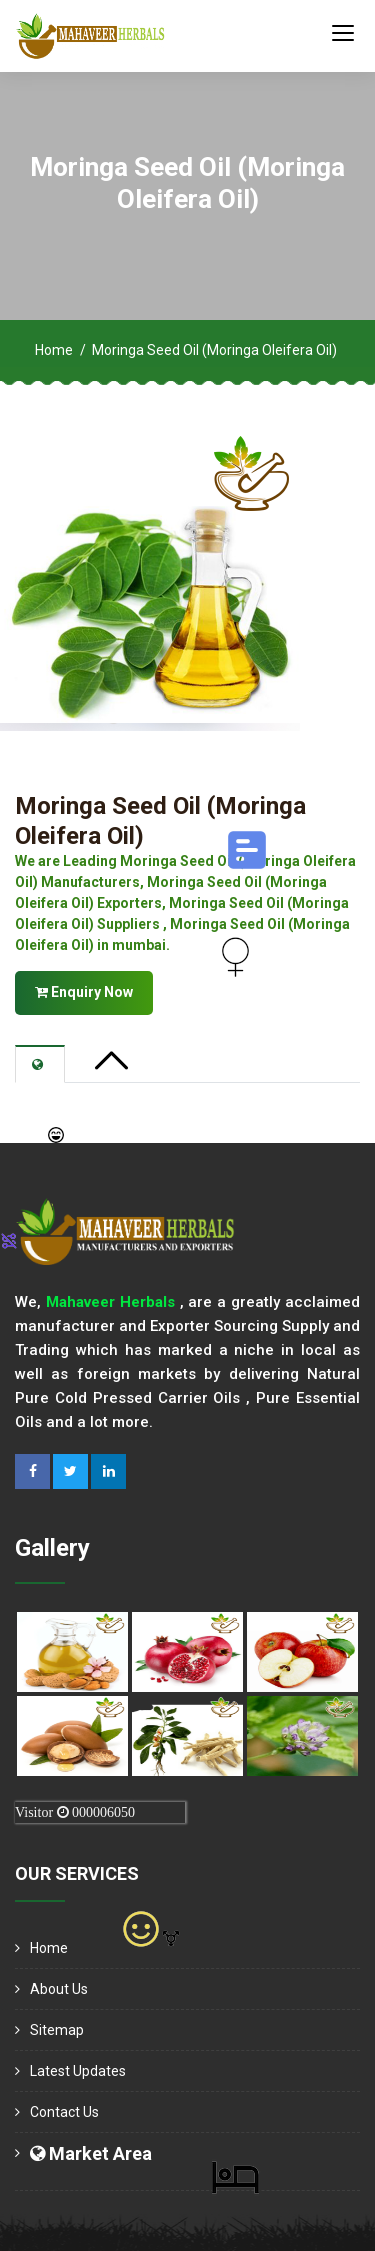 This screenshot has width=375, height=2251. Describe the element at coordinates (235, 956) in the screenshot. I see `select female gender option` at that location.